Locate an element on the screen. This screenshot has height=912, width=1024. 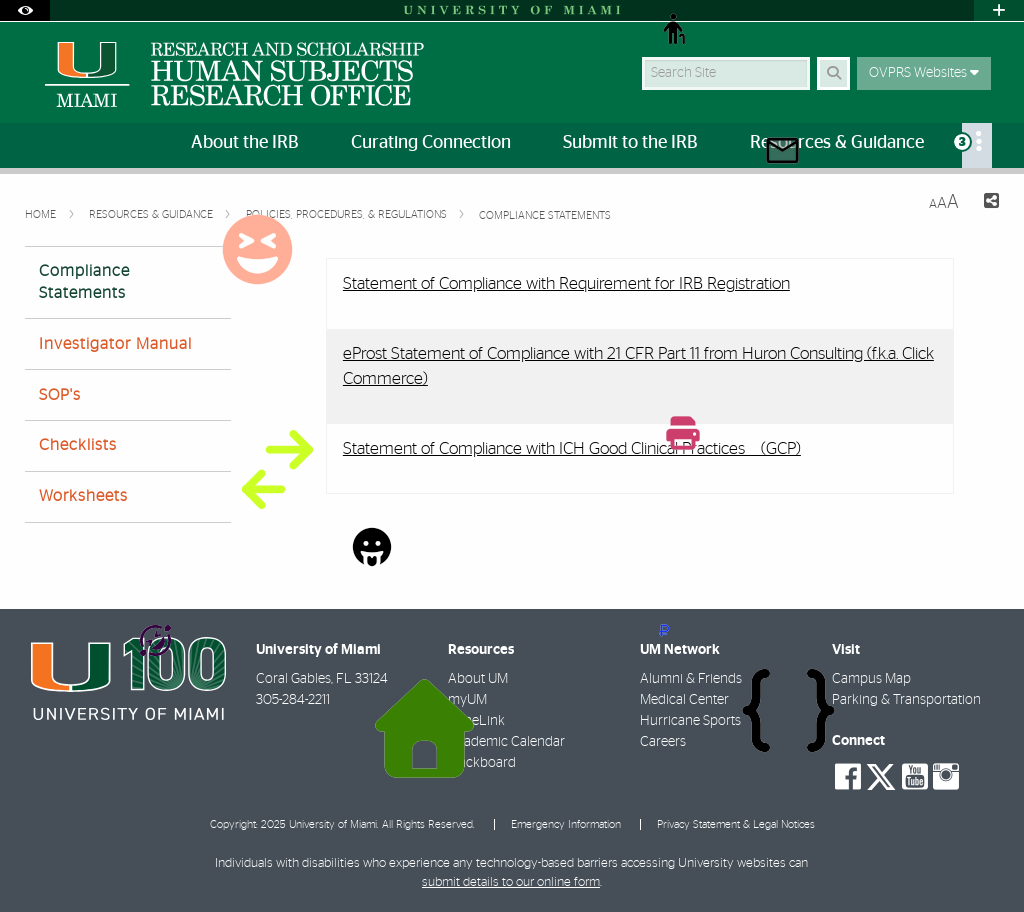
print this document is located at coordinates (683, 433).